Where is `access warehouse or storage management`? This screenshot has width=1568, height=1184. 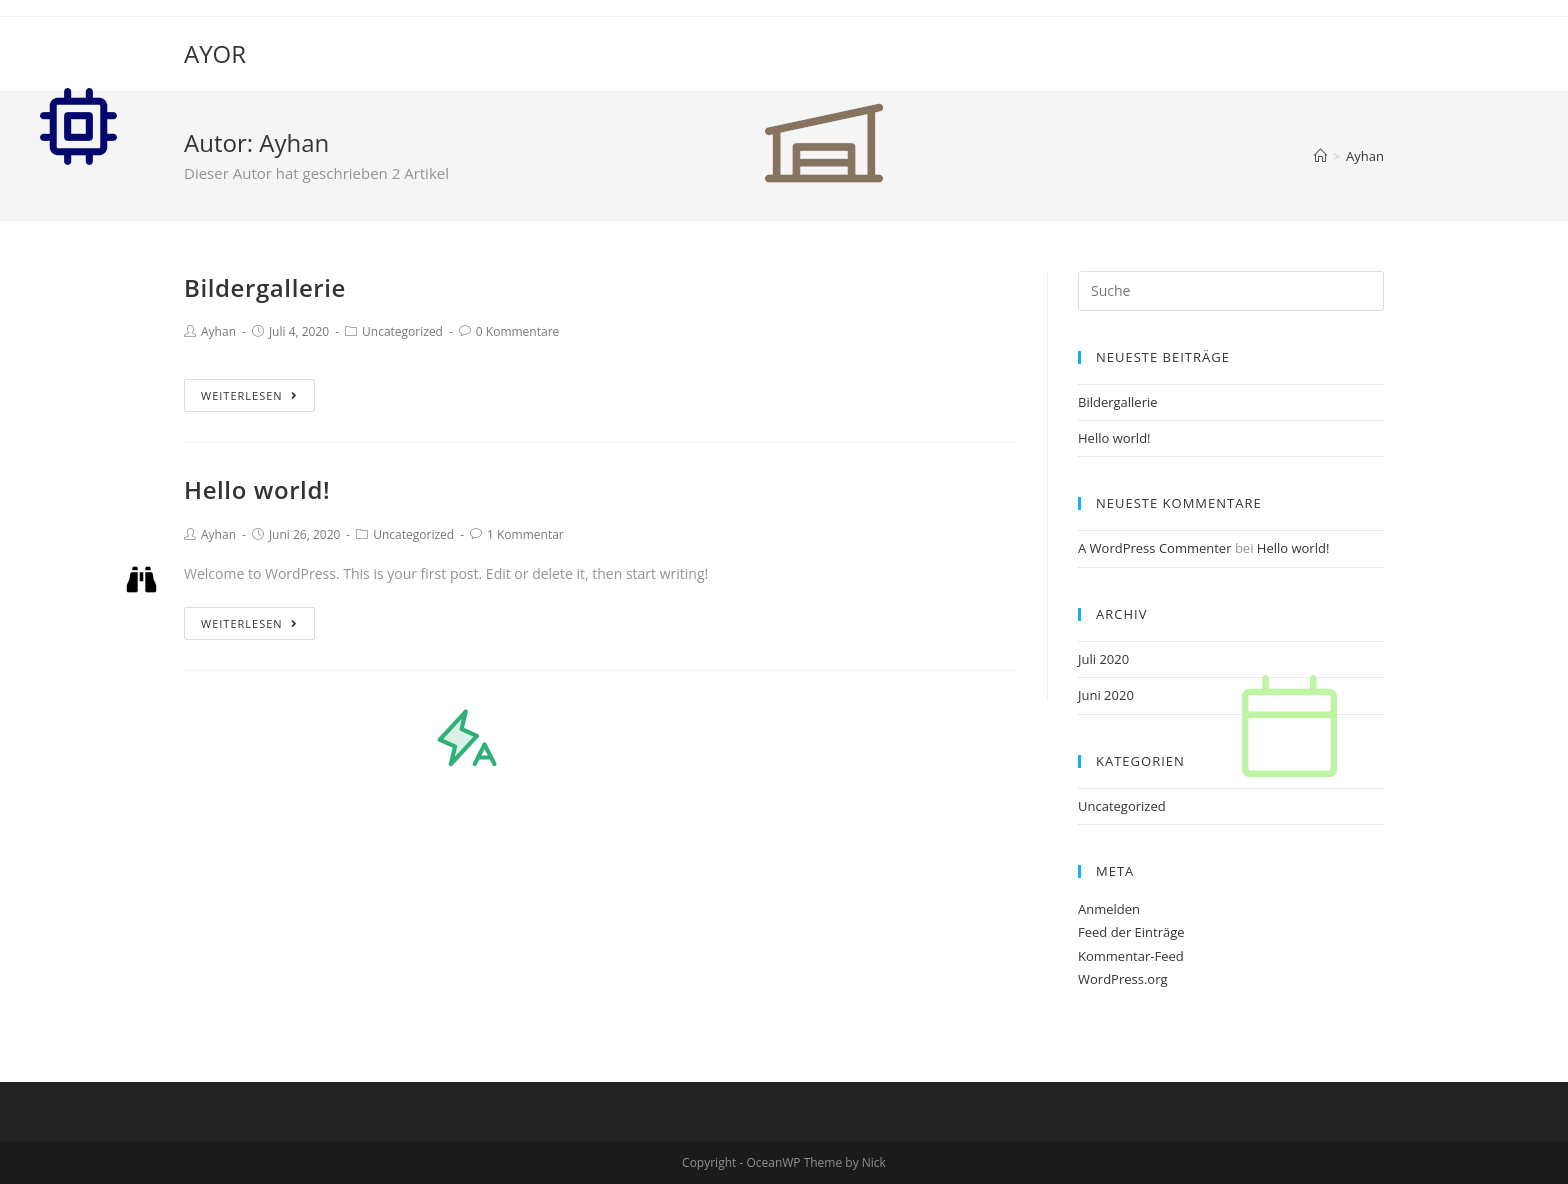 access warehouse or storage management is located at coordinates (824, 147).